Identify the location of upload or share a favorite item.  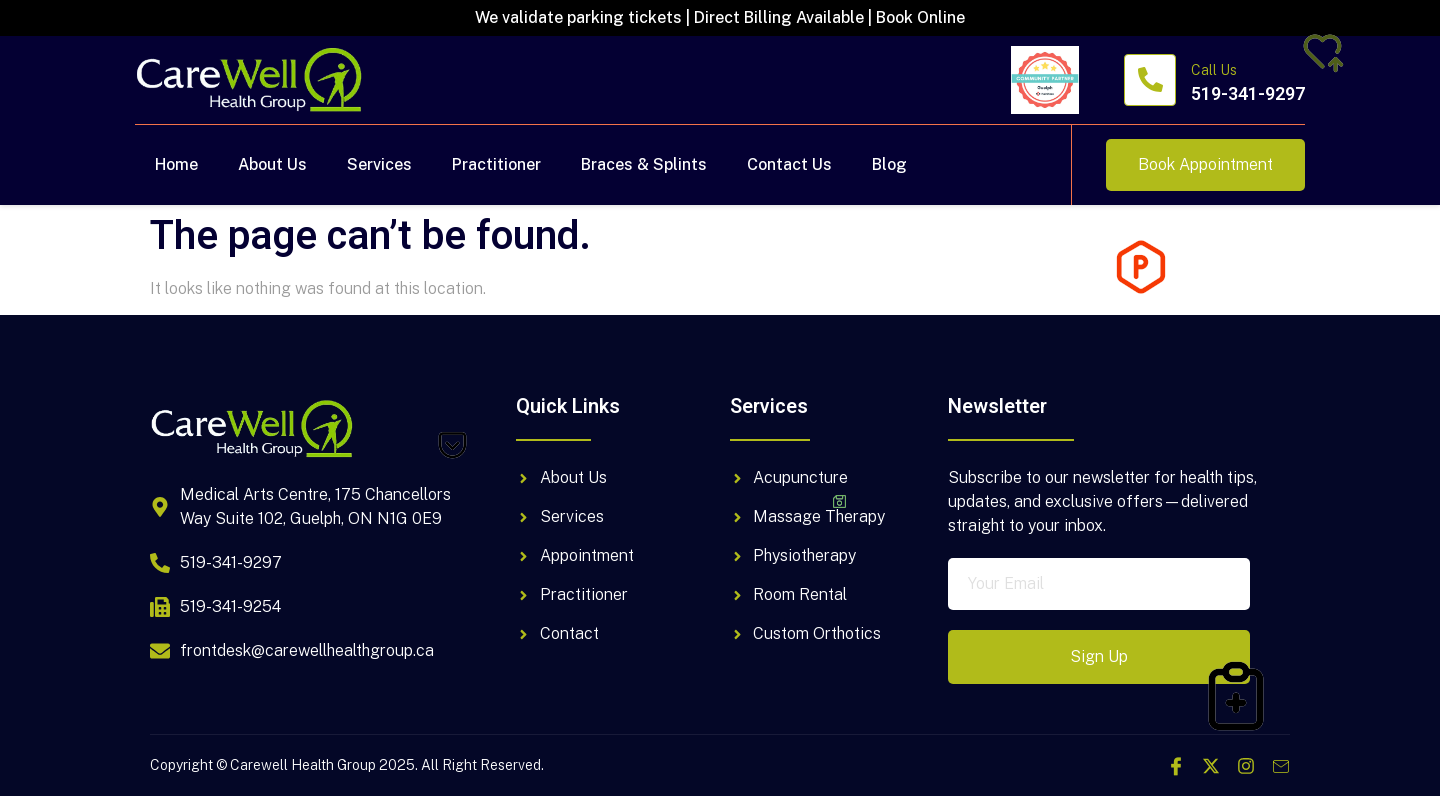
(1322, 51).